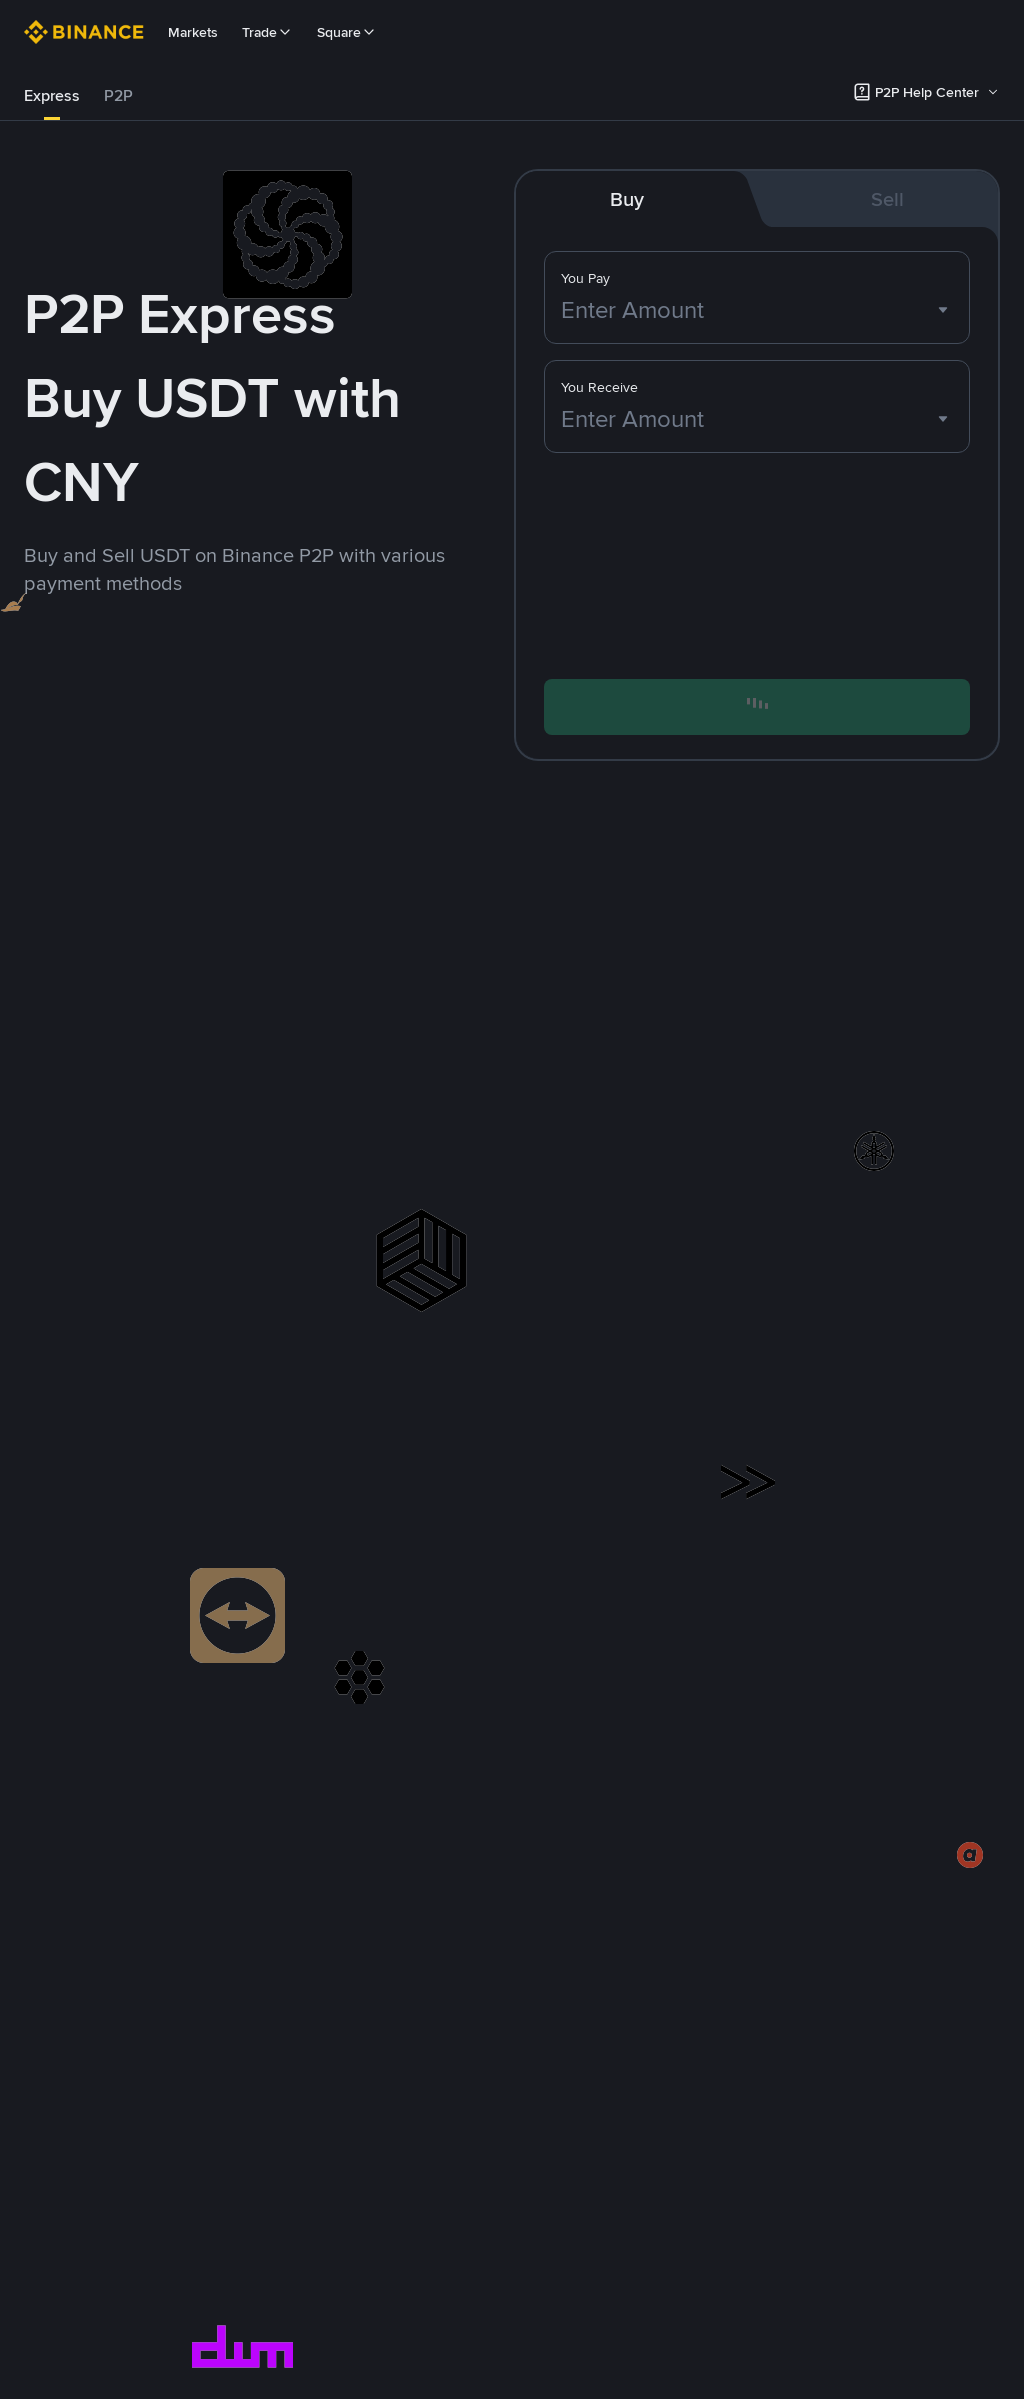 Image resolution: width=1024 pixels, height=2399 pixels. Describe the element at coordinates (14, 602) in the screenshot. I see `pied piper brand logo` at that location.